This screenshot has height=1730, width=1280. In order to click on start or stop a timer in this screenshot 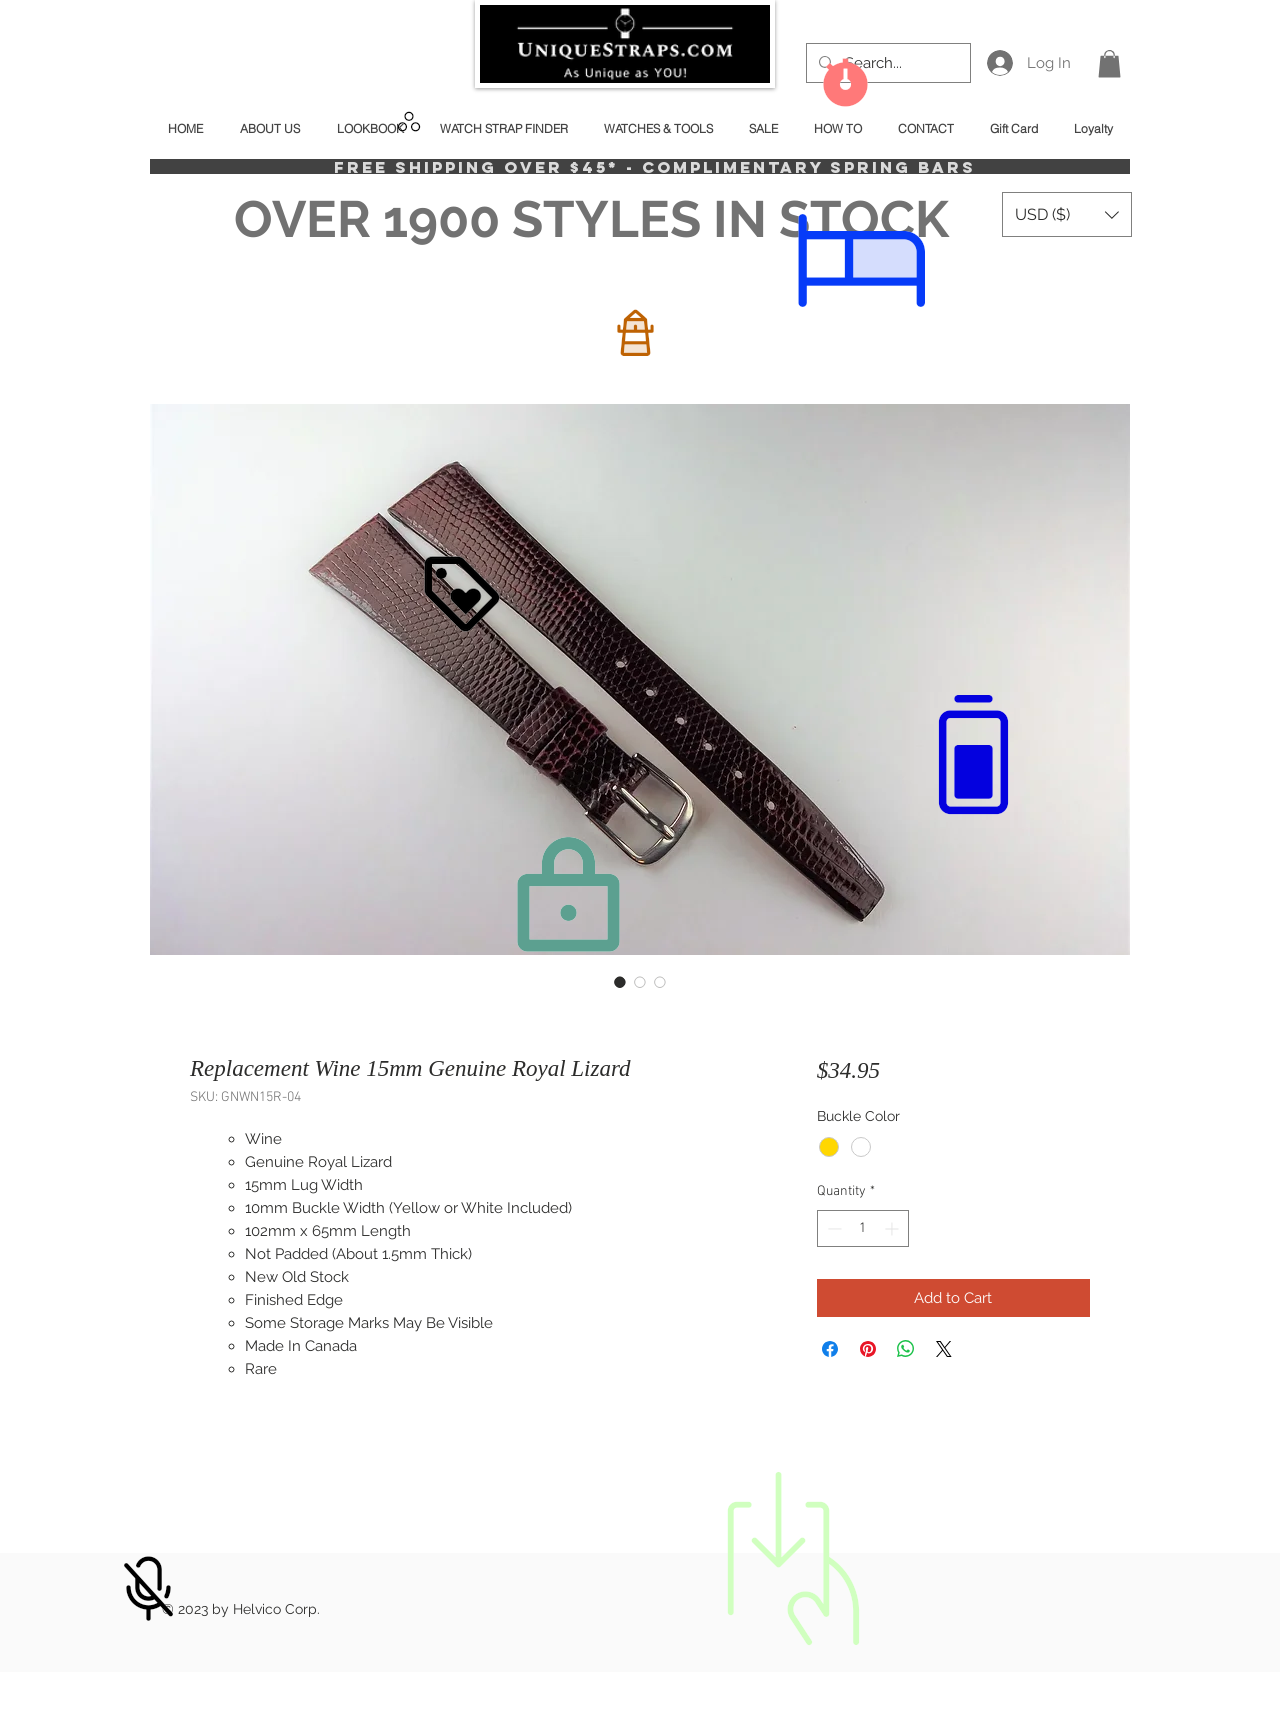, I will do `click(845, 82)`.